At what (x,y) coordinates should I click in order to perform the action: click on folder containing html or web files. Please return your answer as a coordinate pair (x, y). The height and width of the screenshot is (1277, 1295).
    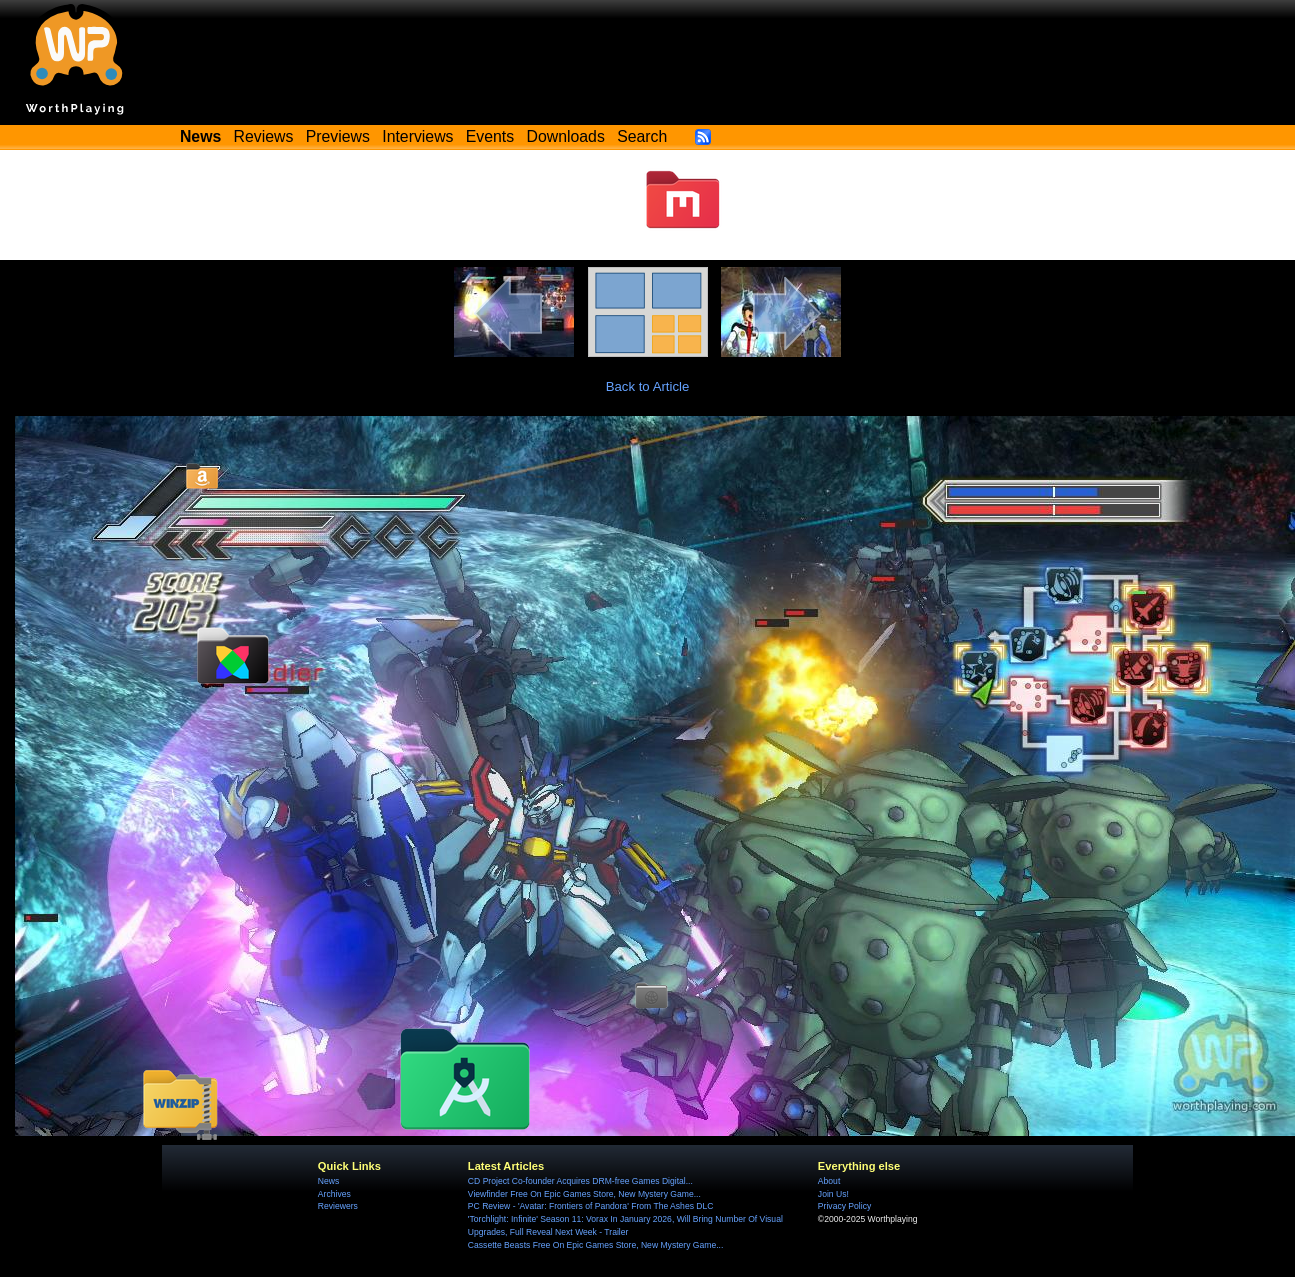
    Looking at the image, I should click on (651, 995).